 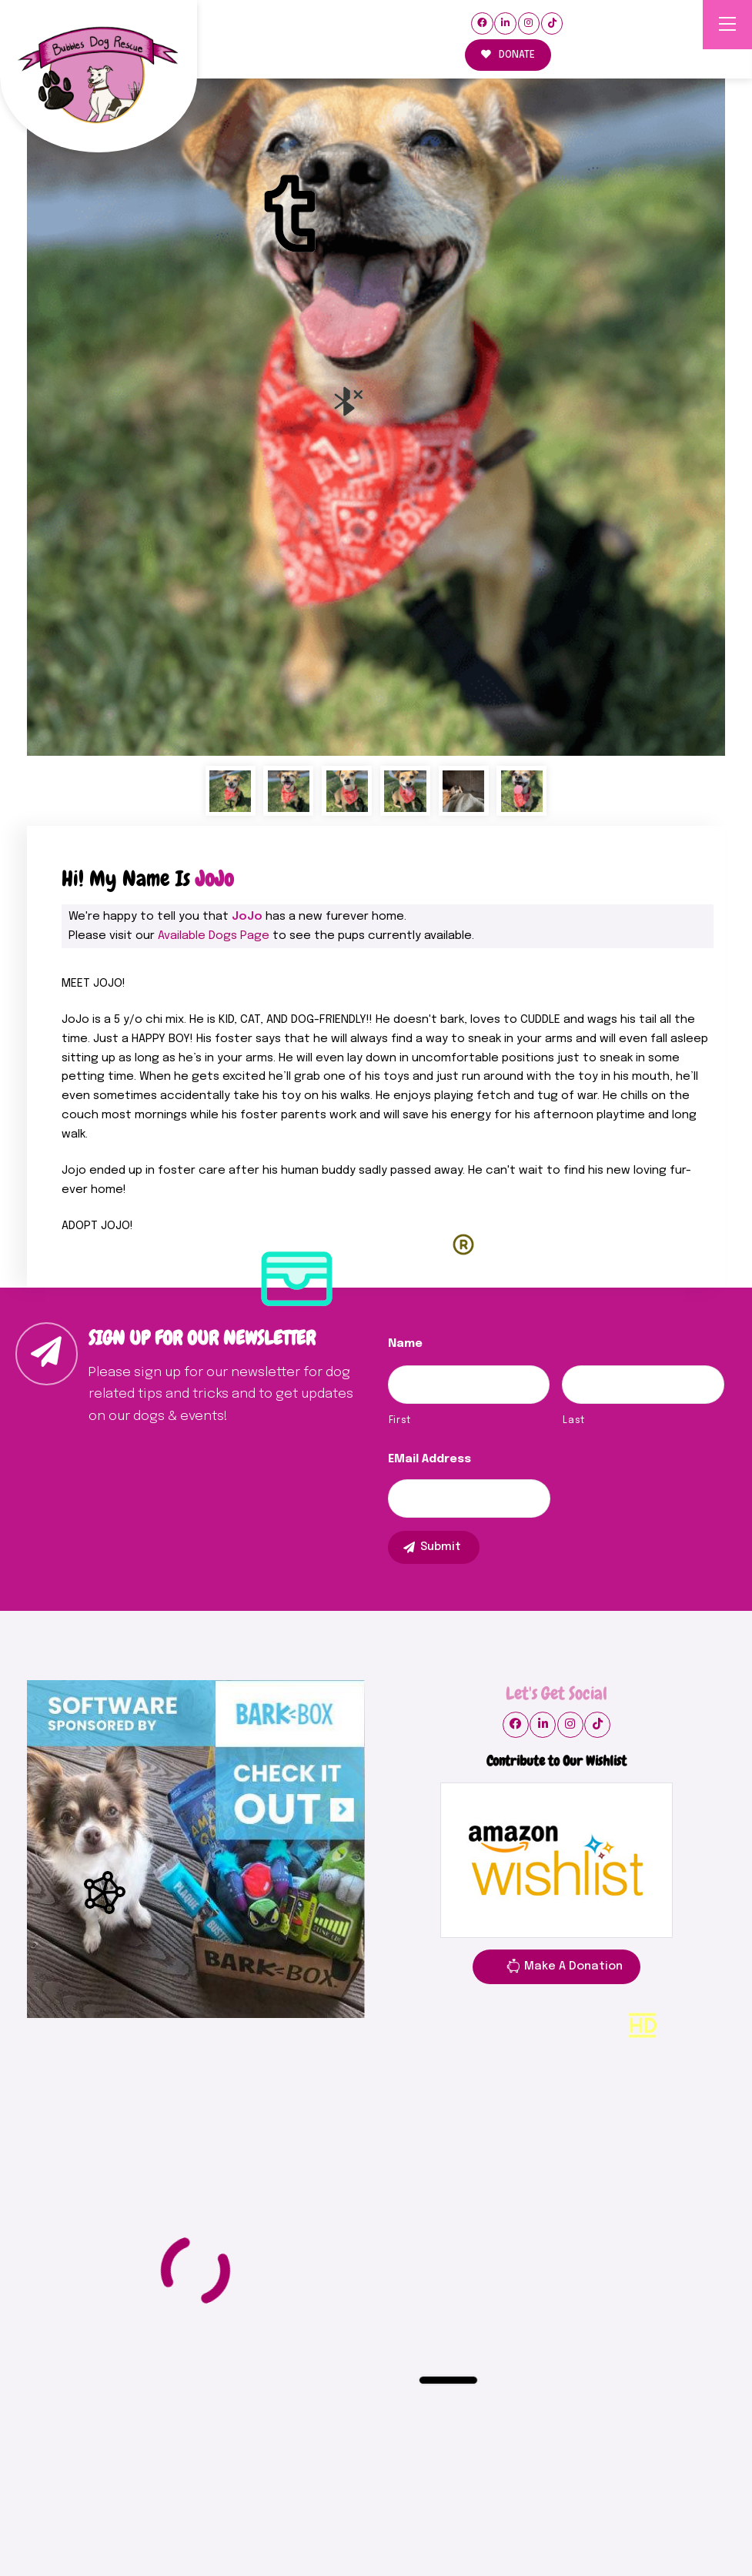 I want to click on indicates registered trademark status, so click(x=463, y=1245).